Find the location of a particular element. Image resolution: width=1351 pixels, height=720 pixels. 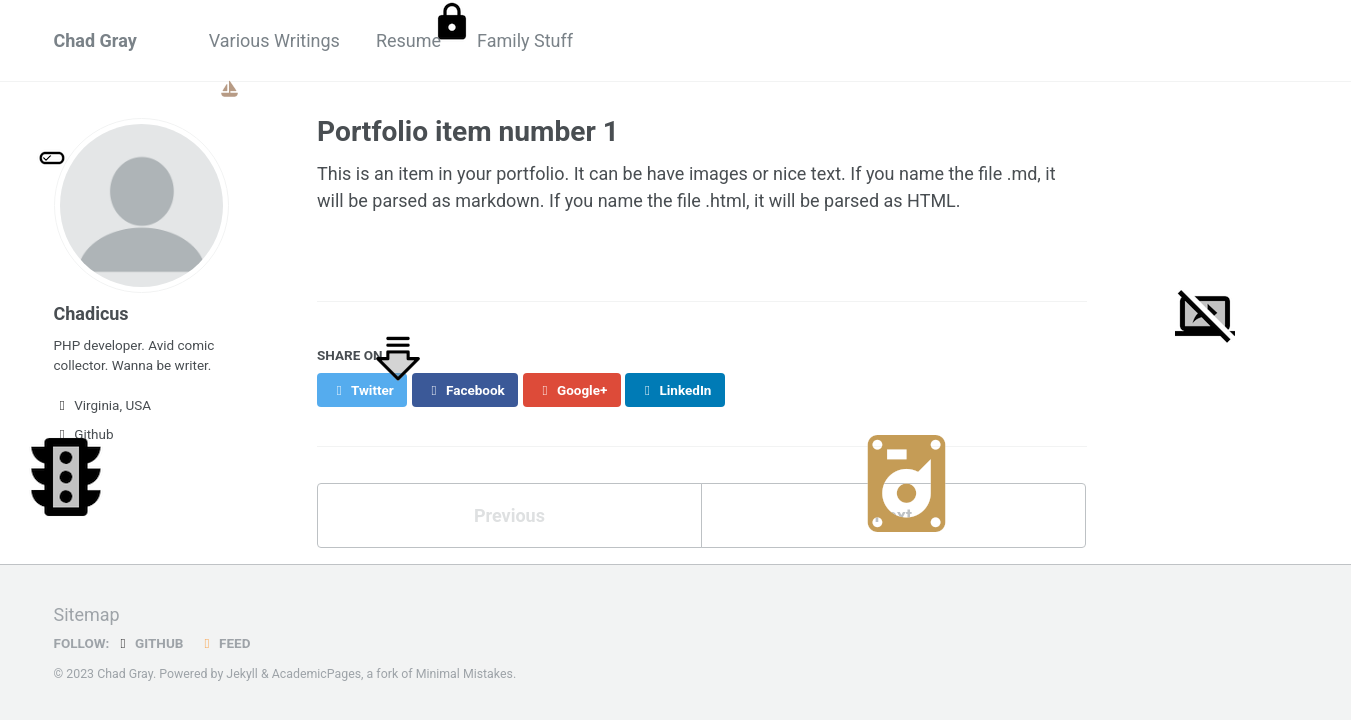

lock or secure this item is located at coordinates (452, 22).